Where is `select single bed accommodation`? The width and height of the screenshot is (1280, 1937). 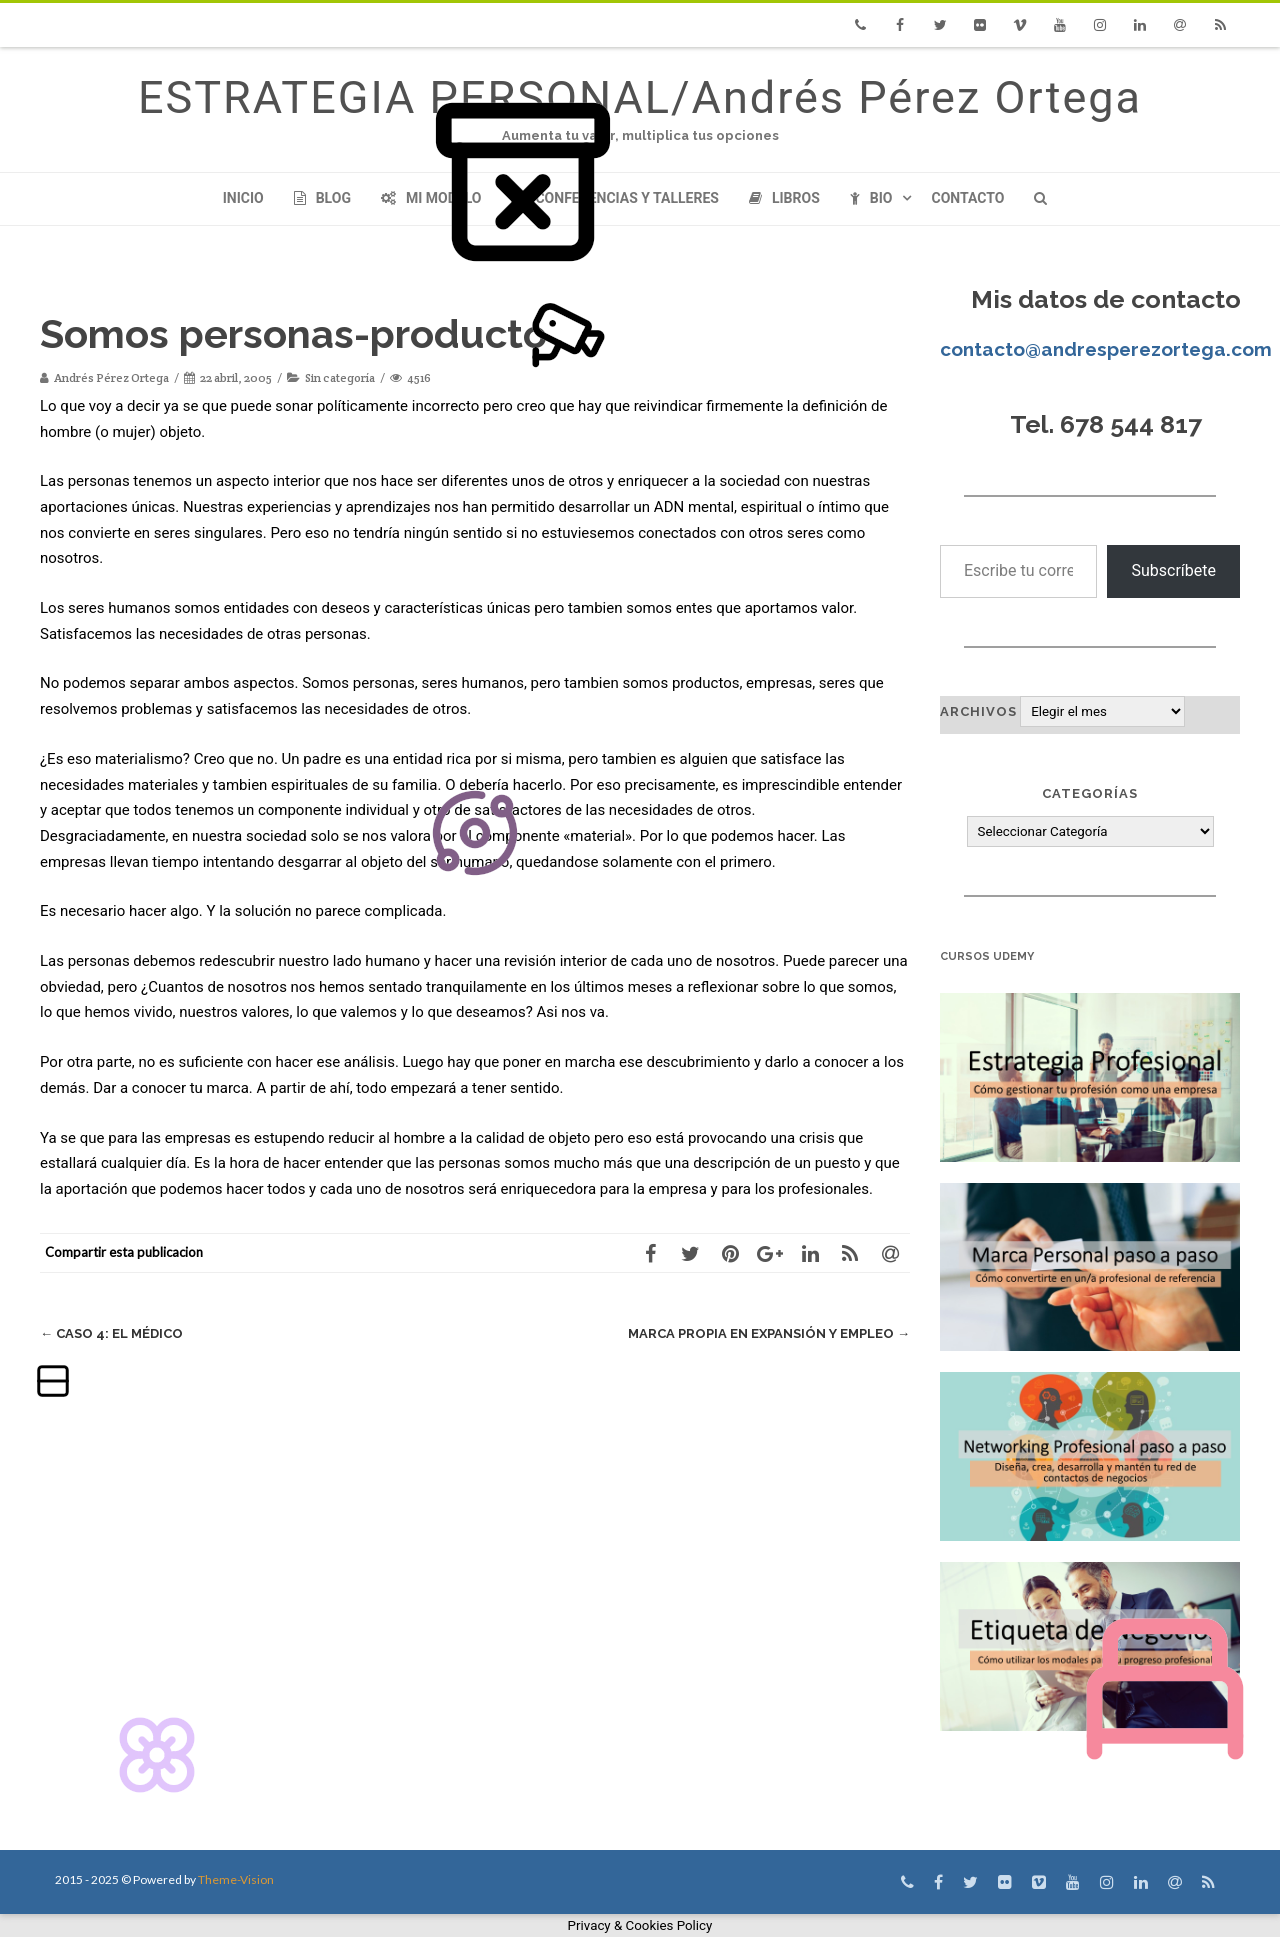
select single bed accommodation is located at coordinates (1165, 1689).